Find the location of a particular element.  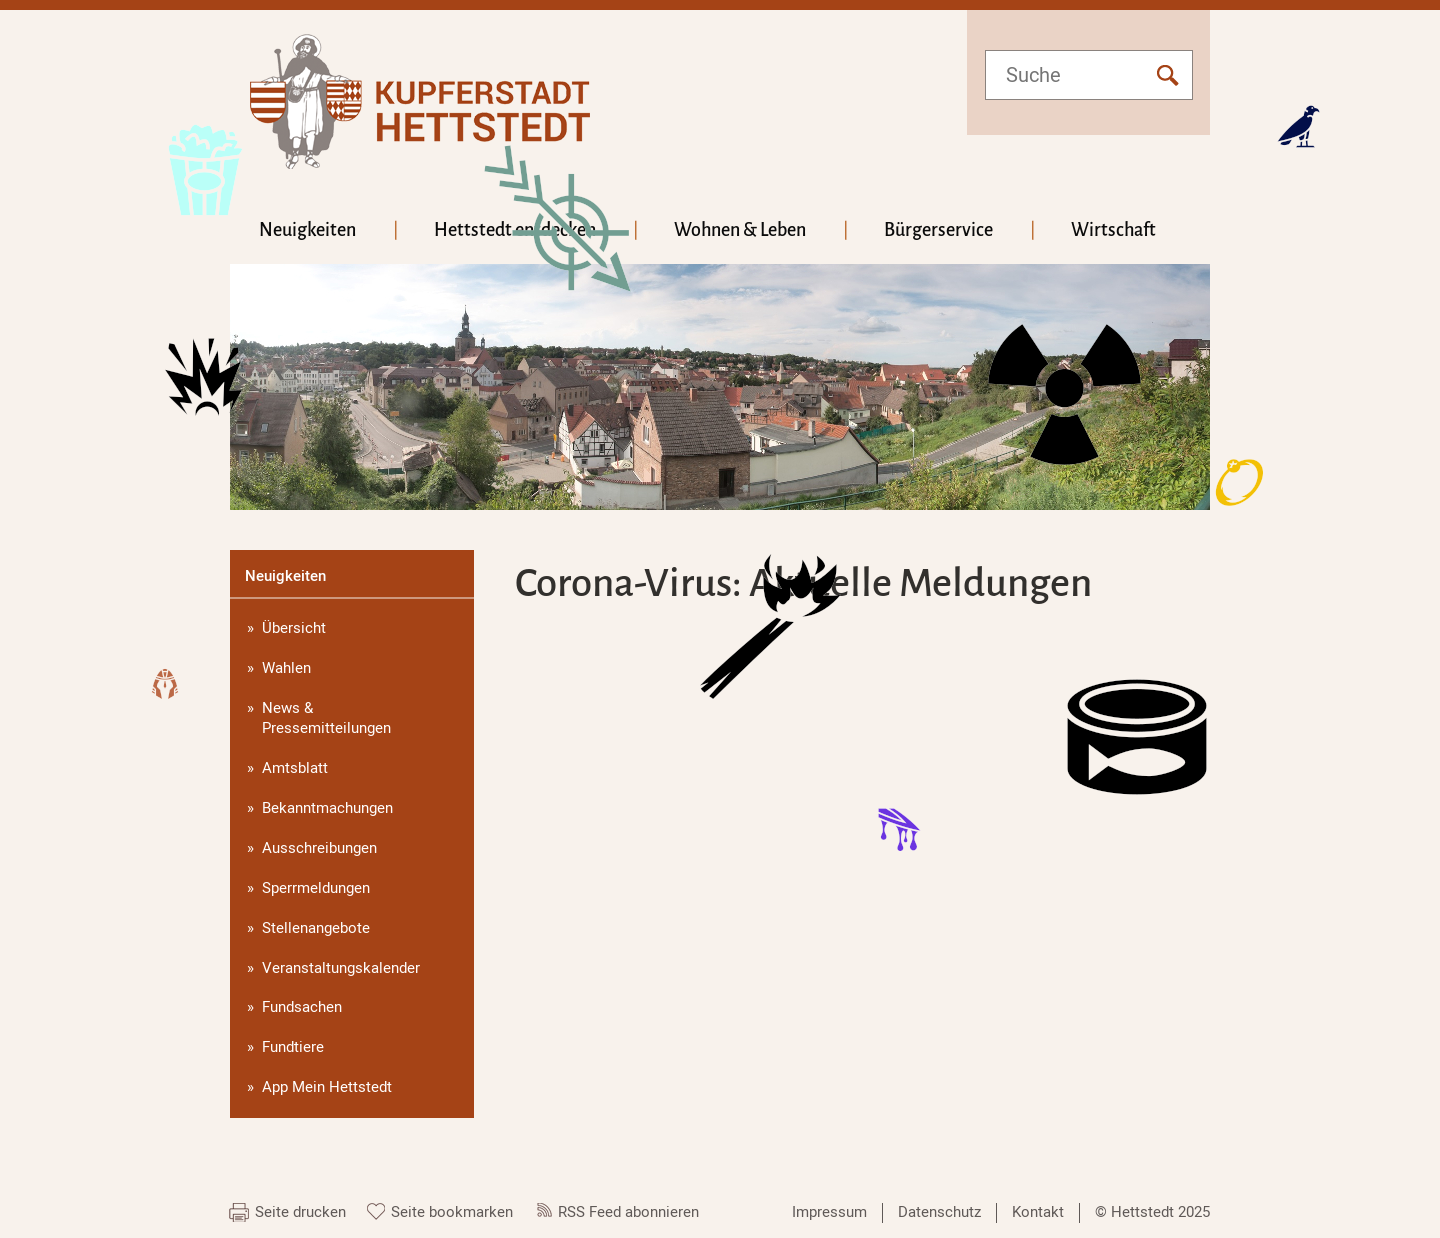

refresh or sync starred items is located at coordinates (1239, 482).